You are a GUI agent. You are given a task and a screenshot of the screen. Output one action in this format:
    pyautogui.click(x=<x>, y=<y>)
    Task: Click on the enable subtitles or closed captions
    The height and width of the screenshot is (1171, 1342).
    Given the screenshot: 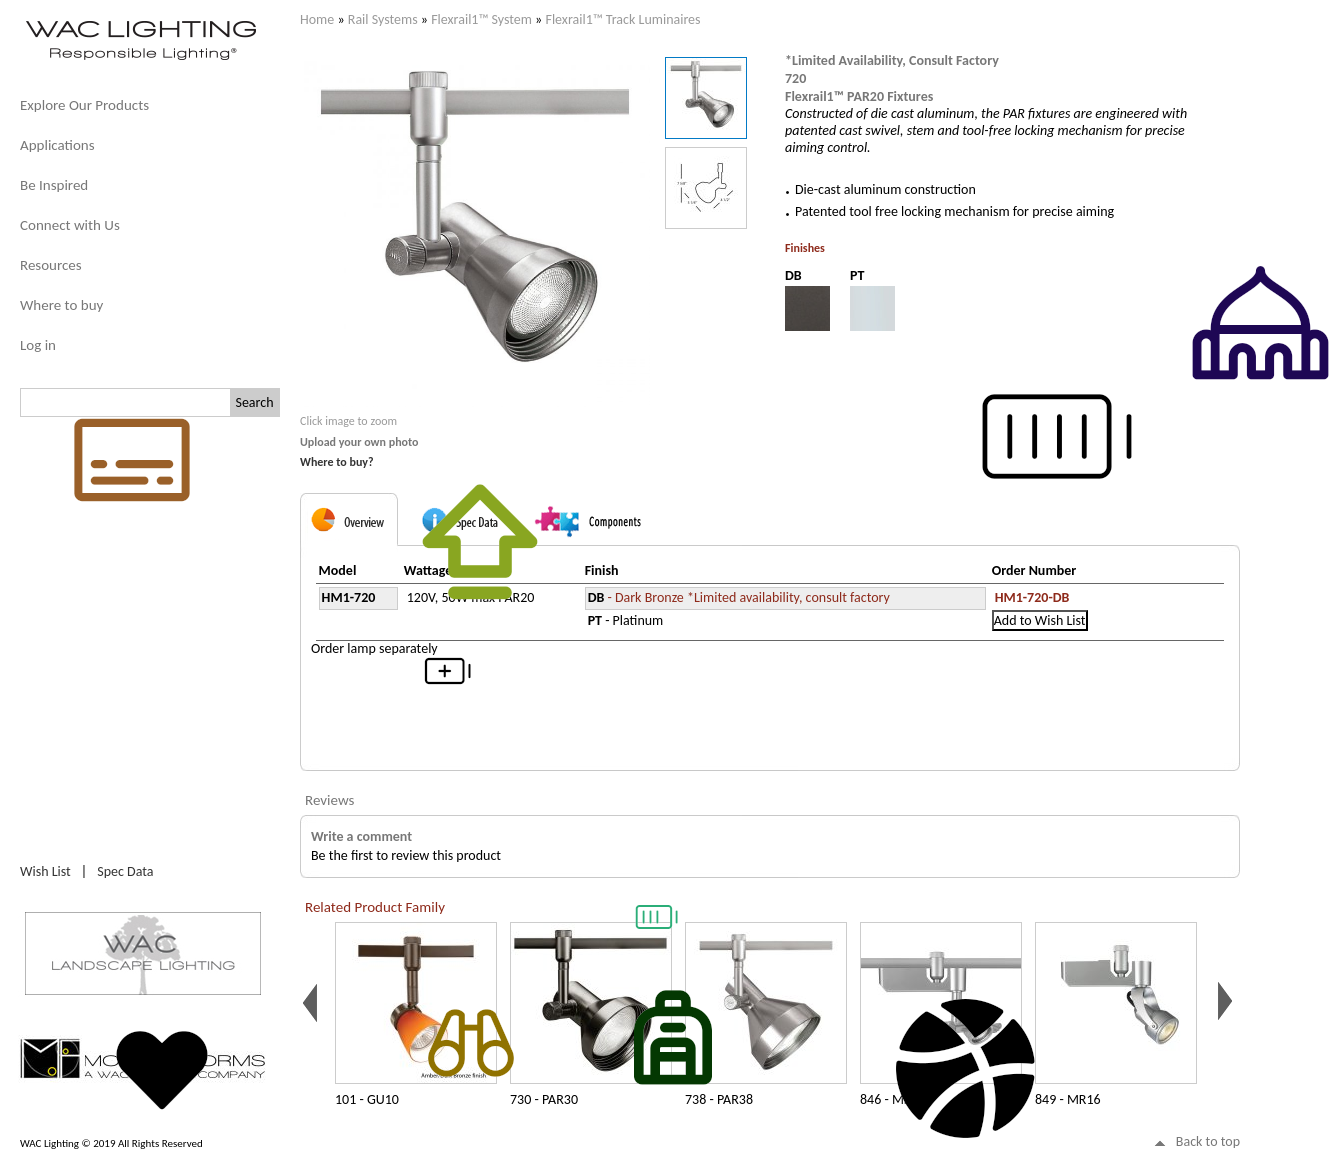 What is the action you would take?
    pyautogui.click(x=132, y=460)
    